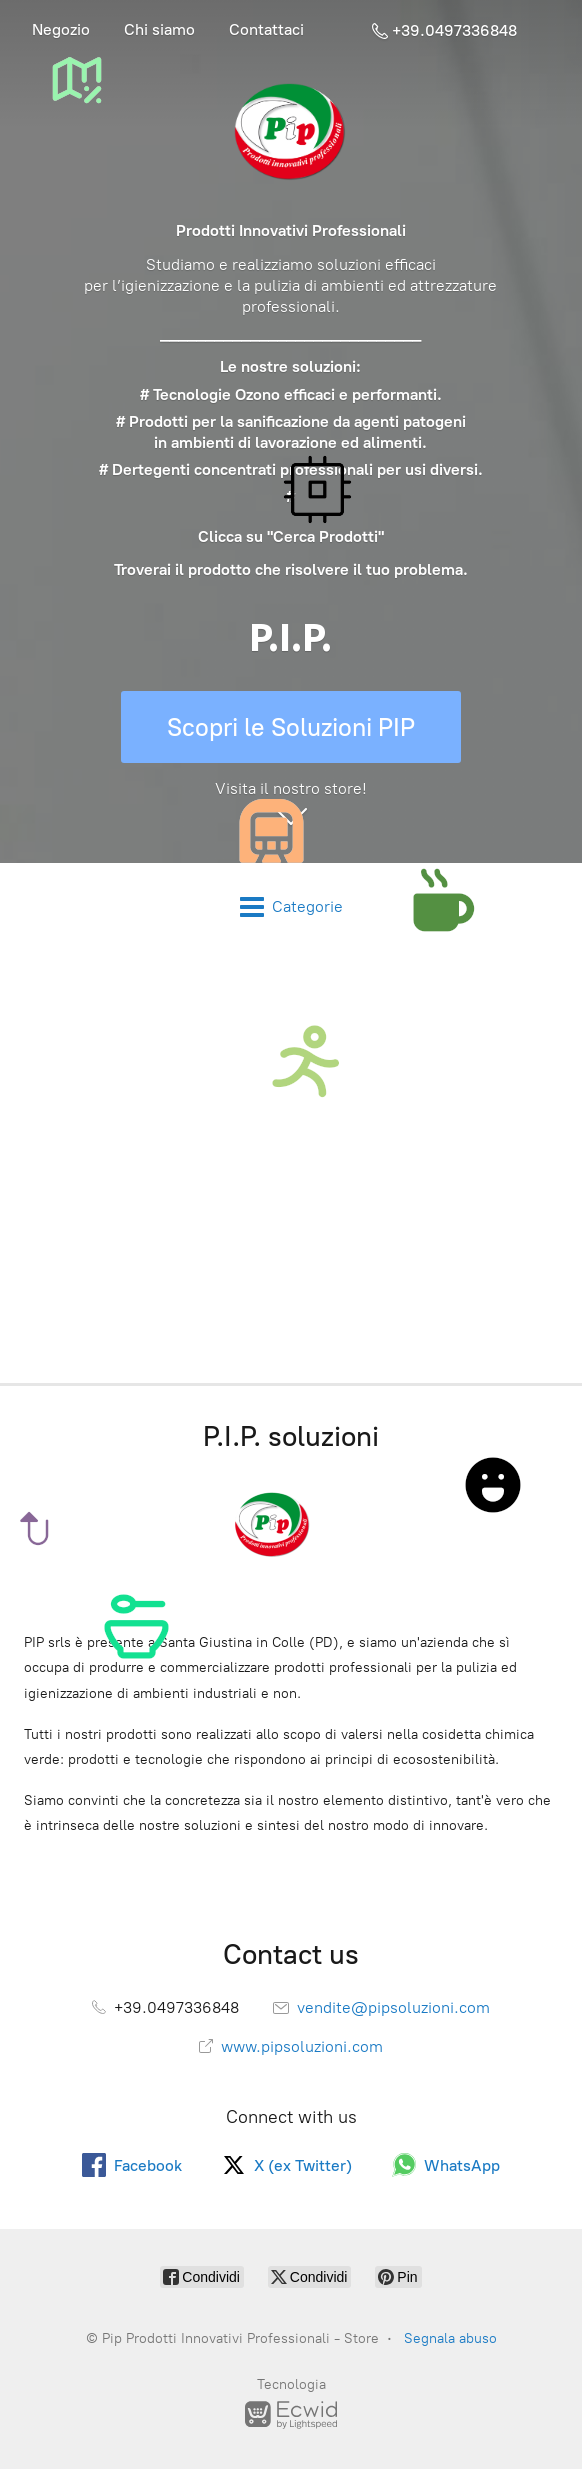 The width and height of the screenshot is (582, 2469). I want to click on view system processor information, so click(317, 489).